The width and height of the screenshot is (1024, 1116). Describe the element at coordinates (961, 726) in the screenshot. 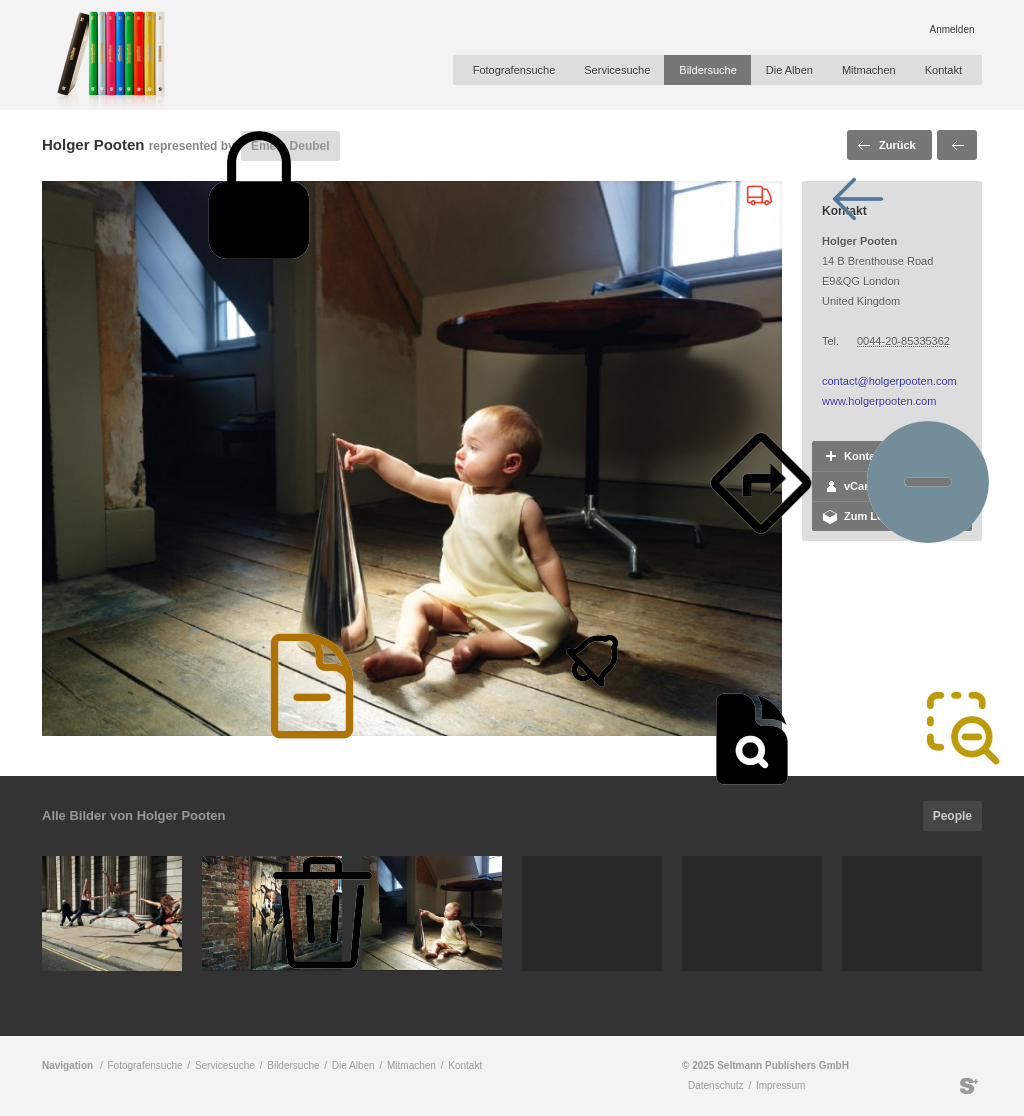

I see `zoom out of selected area` at that location.